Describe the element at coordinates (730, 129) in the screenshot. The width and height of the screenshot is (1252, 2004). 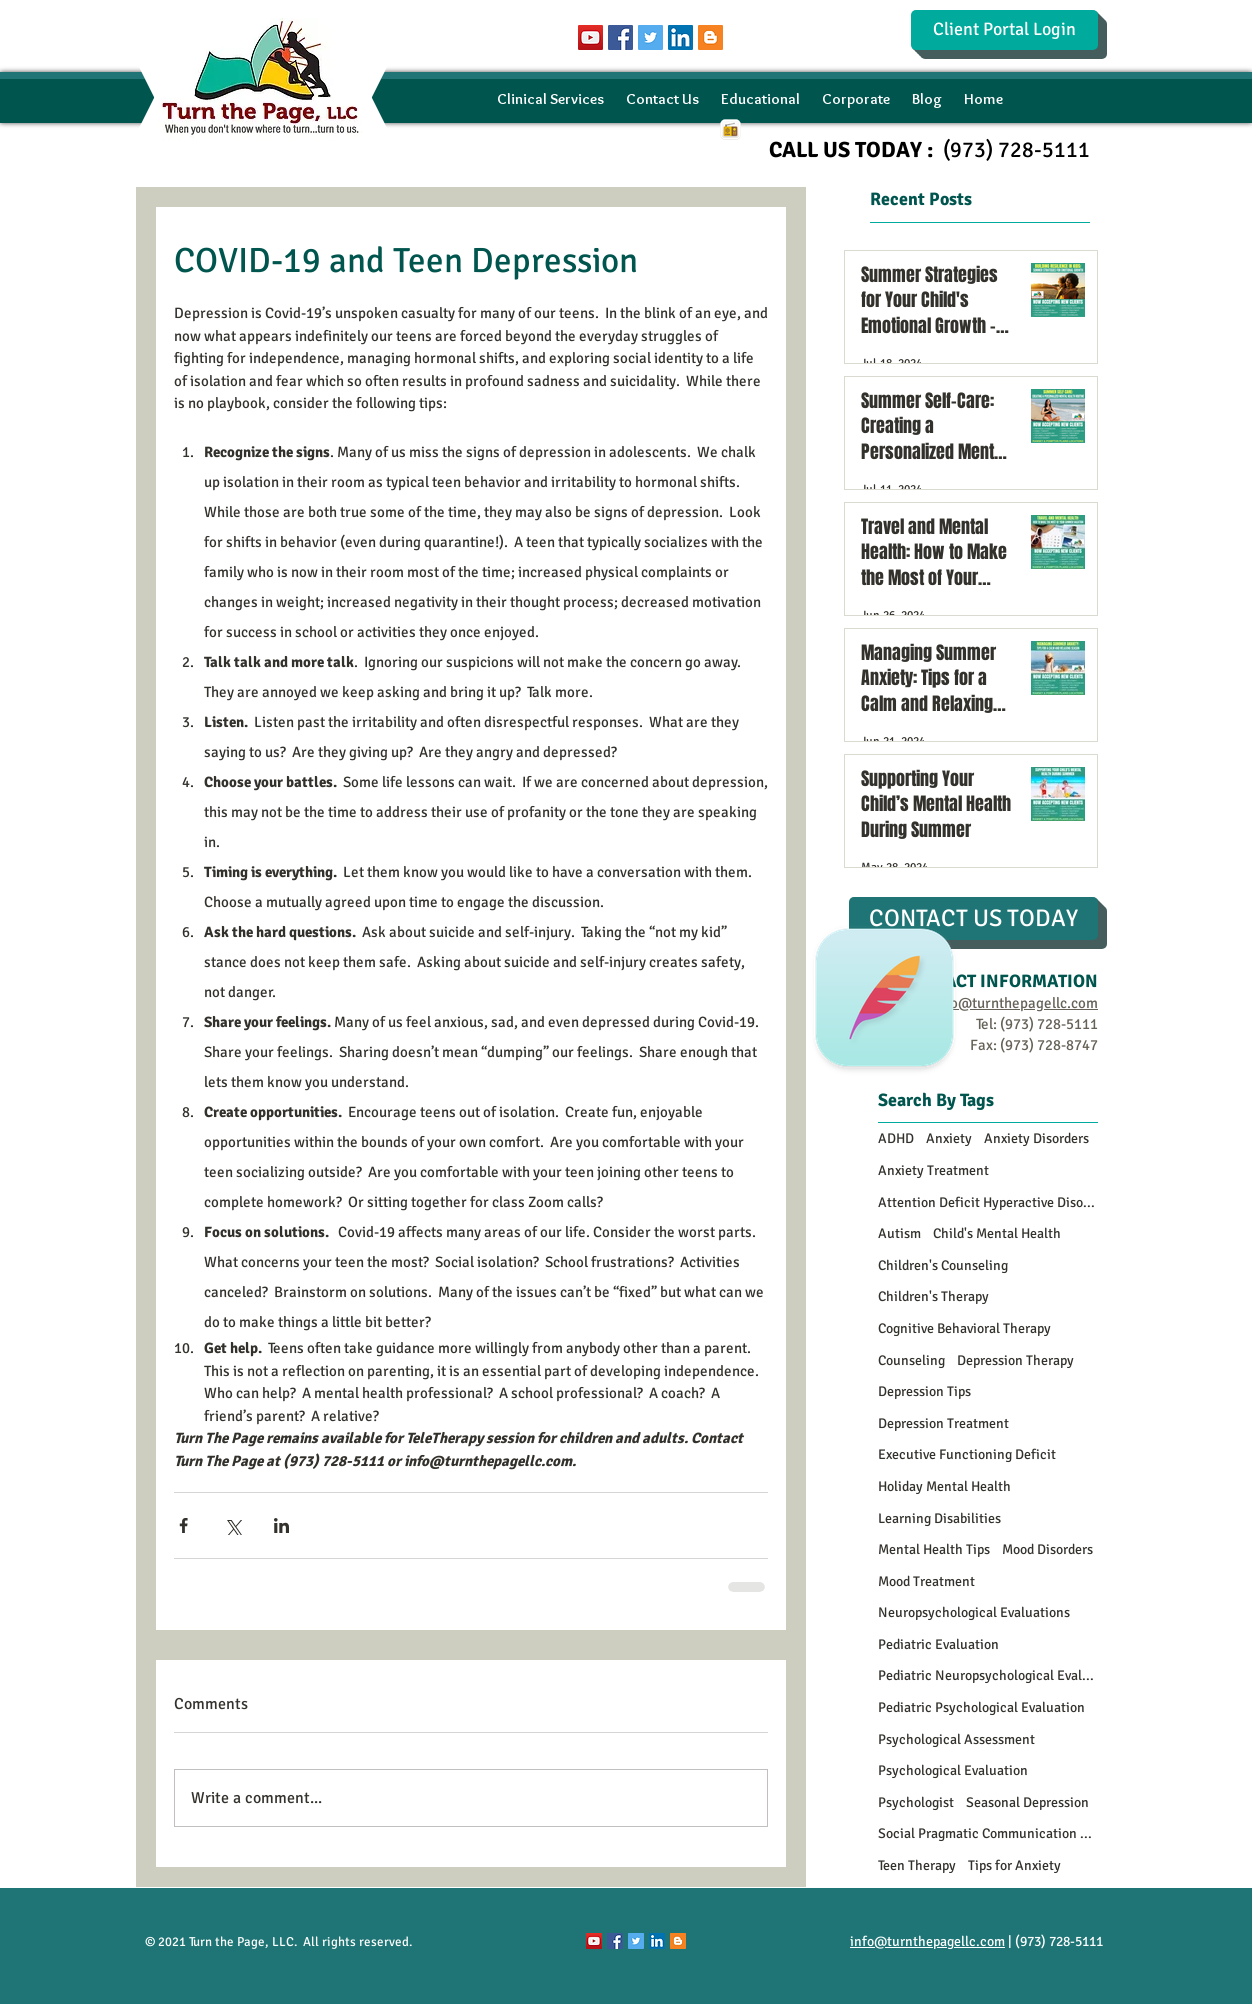
I see `open shortwave radio streaming app` at that location.